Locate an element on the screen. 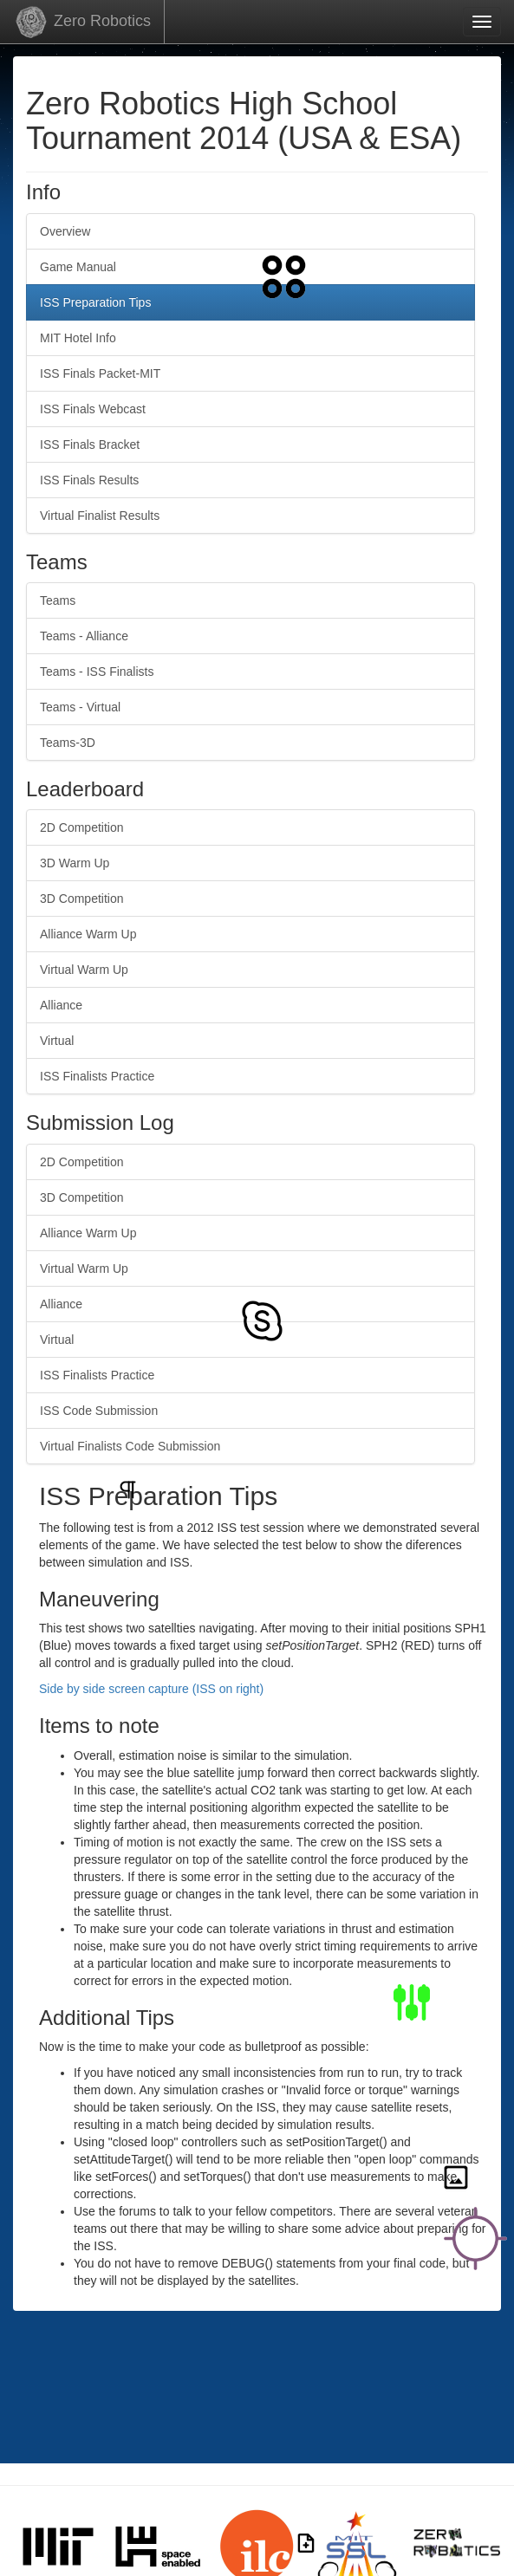 The width and height of the screenshot is (514, 2576). create a new file is located at coordinates (306, 2543).